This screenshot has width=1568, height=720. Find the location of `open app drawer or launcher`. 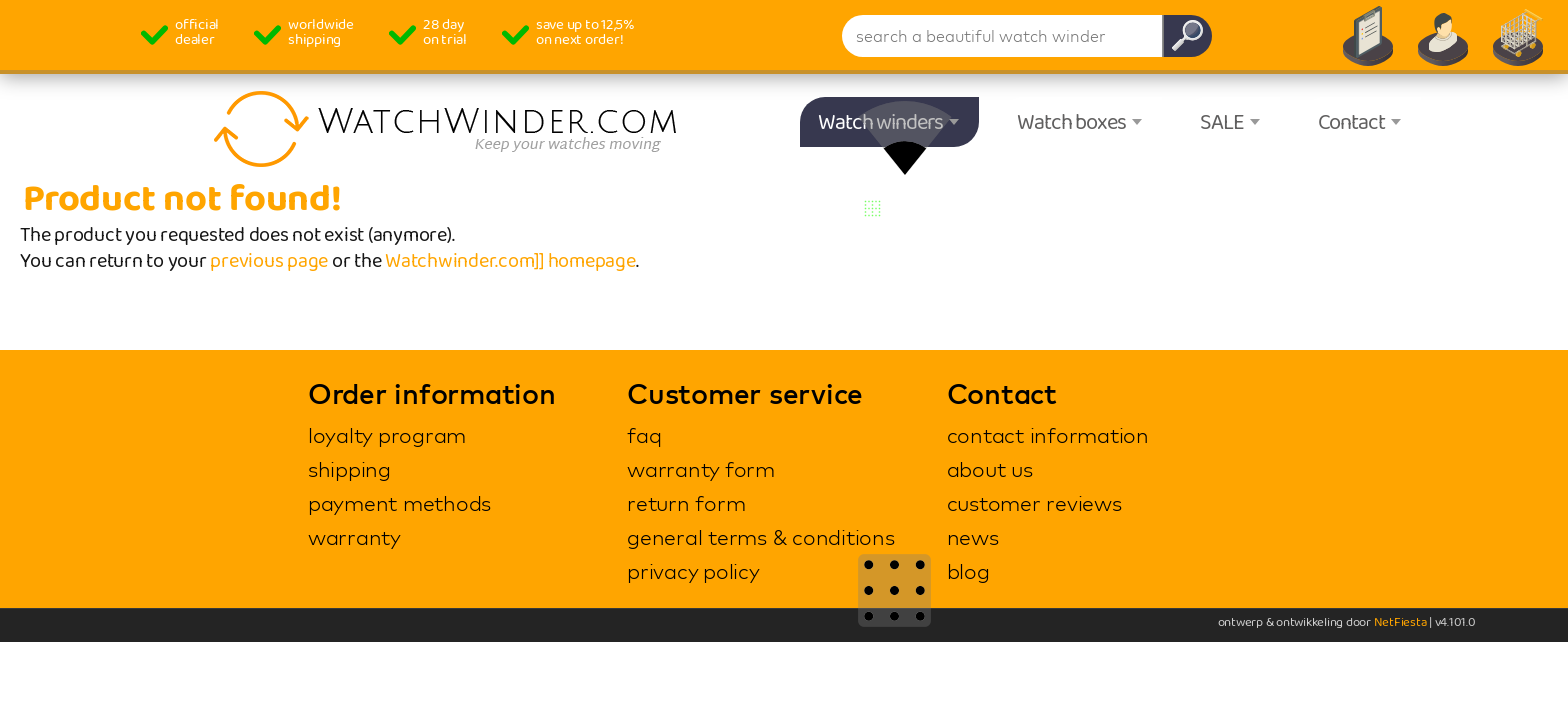

open app drawer or launcher is located at coordinates (894, 590).